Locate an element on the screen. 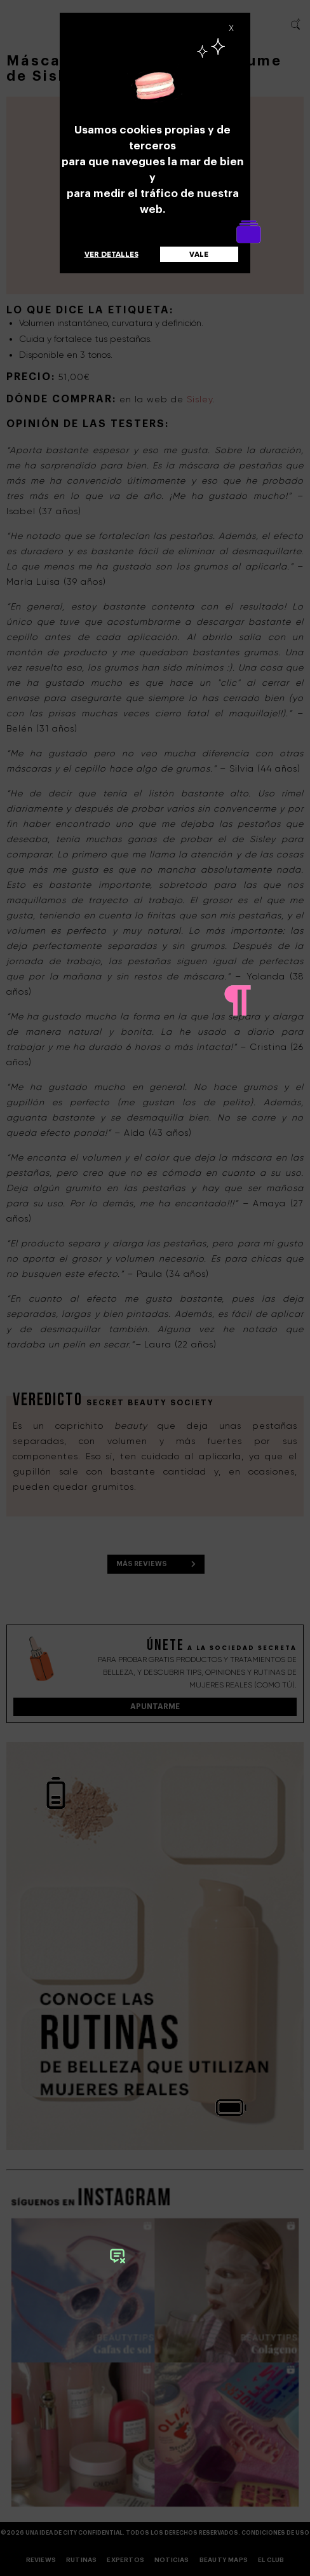 The width and height of the screenshot is (310, 2576). indicates medium battery level is located at coordinates (56, 1793).